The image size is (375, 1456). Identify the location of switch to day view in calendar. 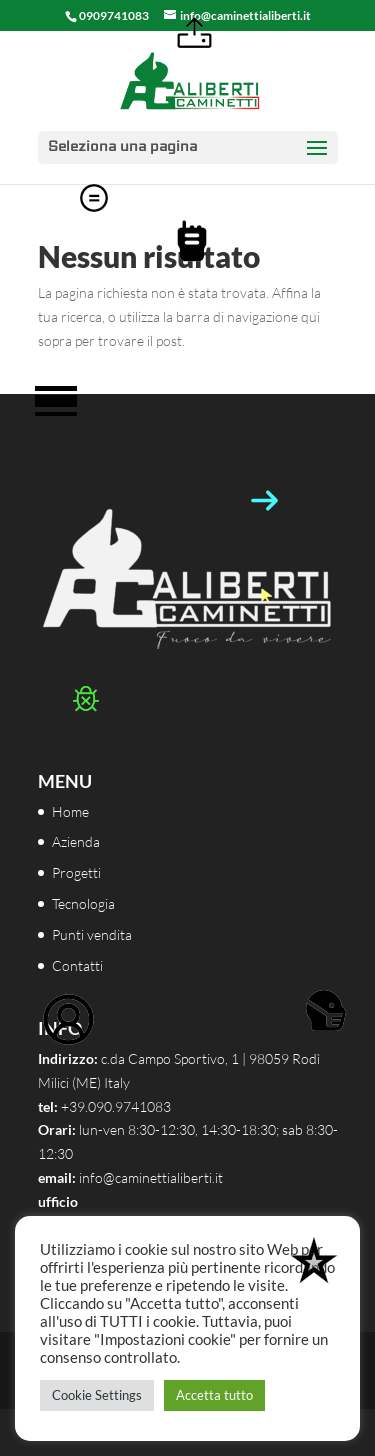
(56, 400).